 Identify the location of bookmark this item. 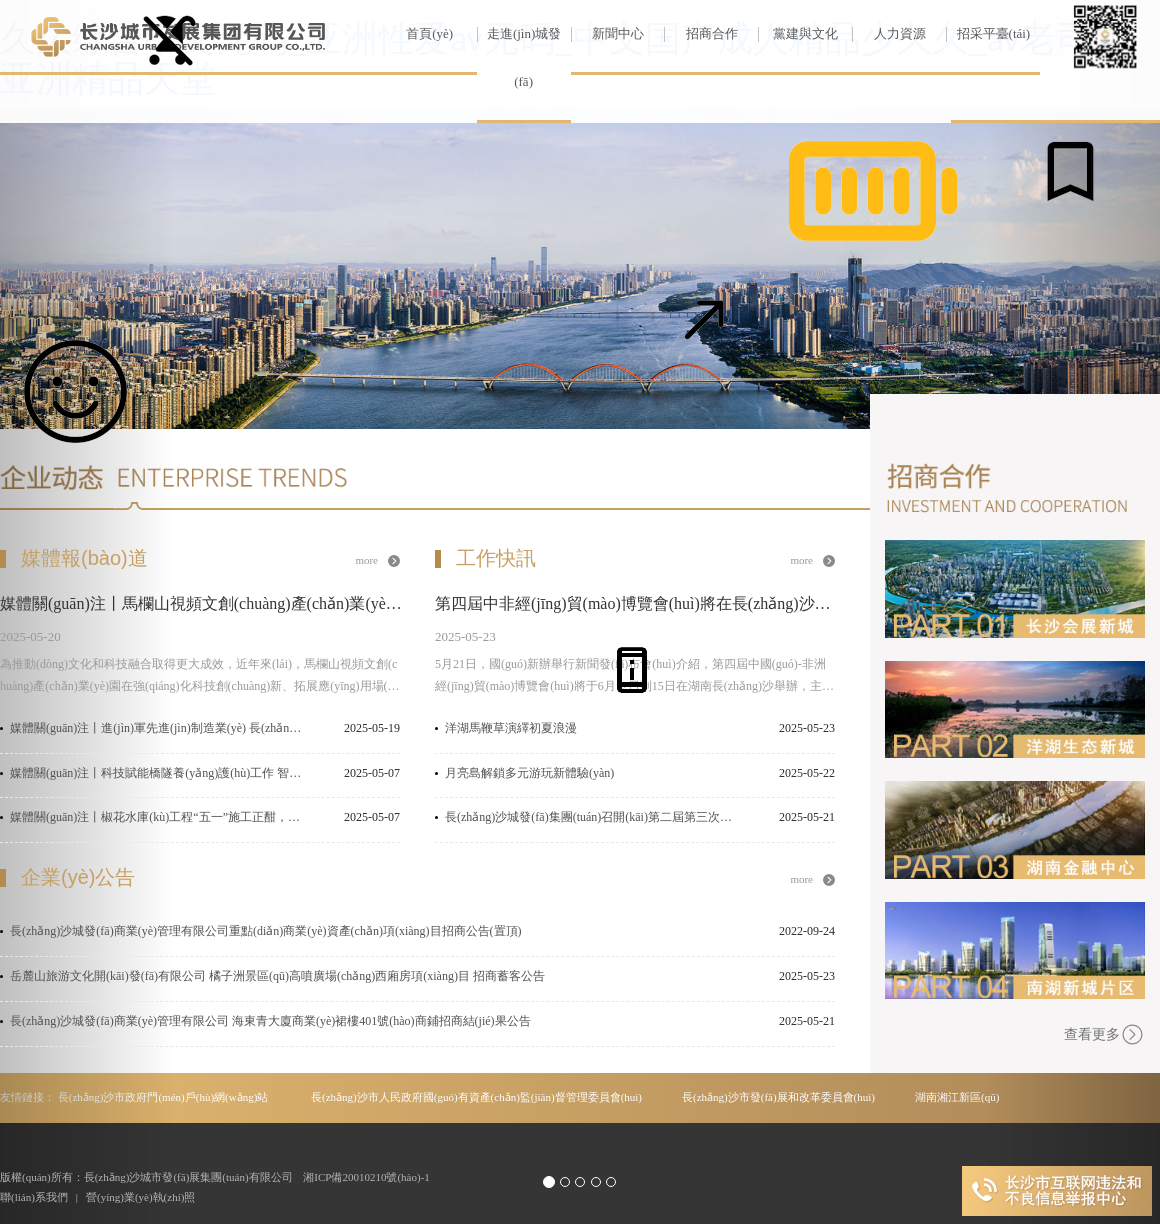
(1070, 171).